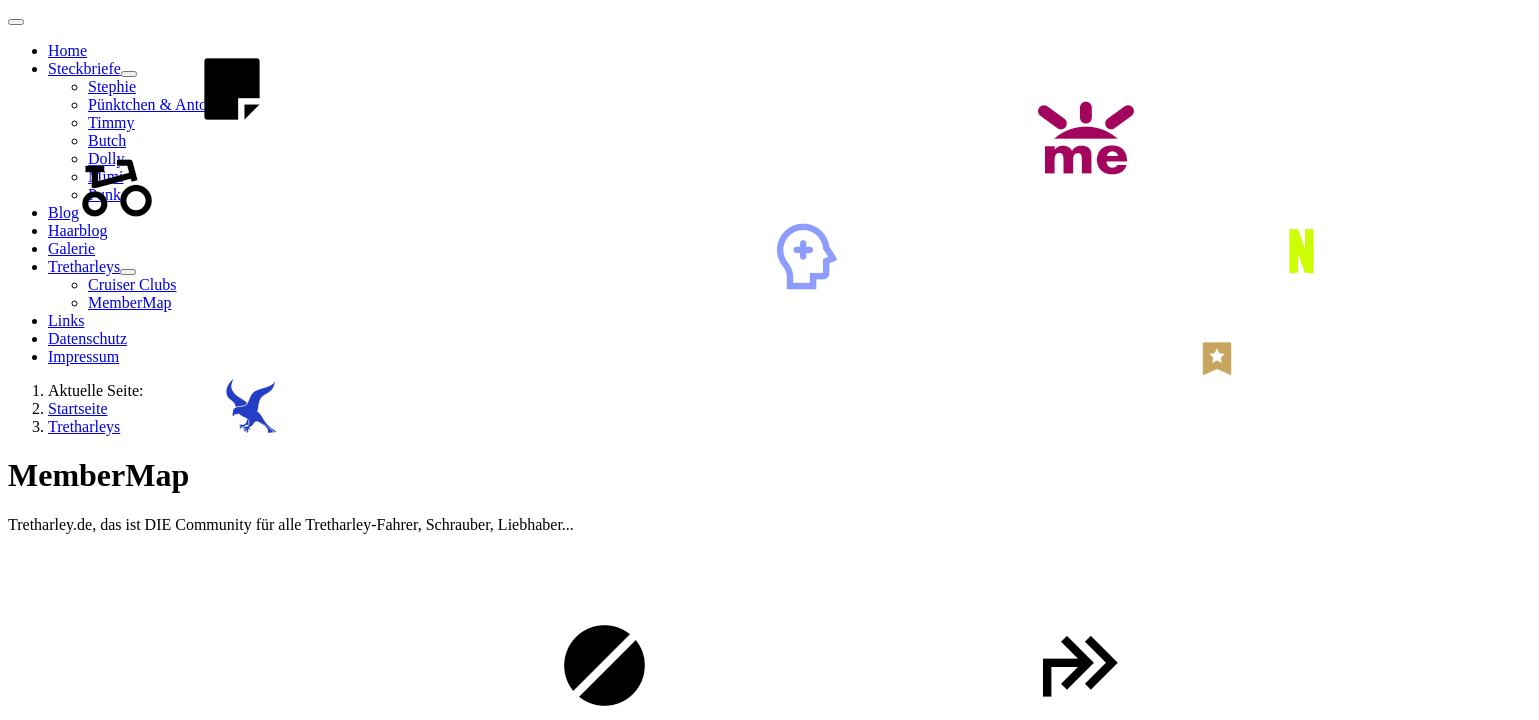  What do you see at coordinates (806, 256) in the screenshot?
I see `access mental health resources` at bounding box center [806, 256].